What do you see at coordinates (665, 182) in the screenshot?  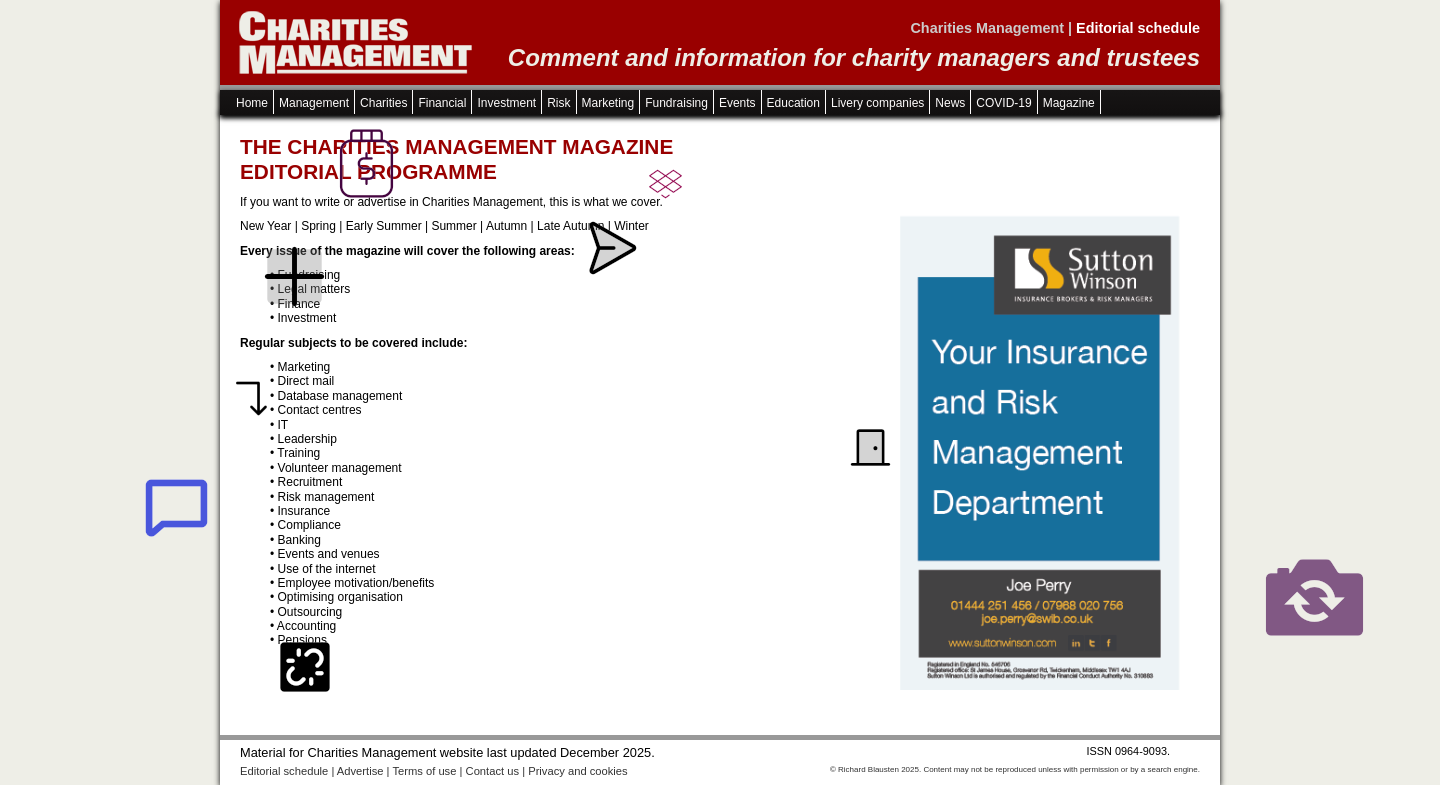 I see `access dropbox cloud storage` at bounding box center [665, 182].